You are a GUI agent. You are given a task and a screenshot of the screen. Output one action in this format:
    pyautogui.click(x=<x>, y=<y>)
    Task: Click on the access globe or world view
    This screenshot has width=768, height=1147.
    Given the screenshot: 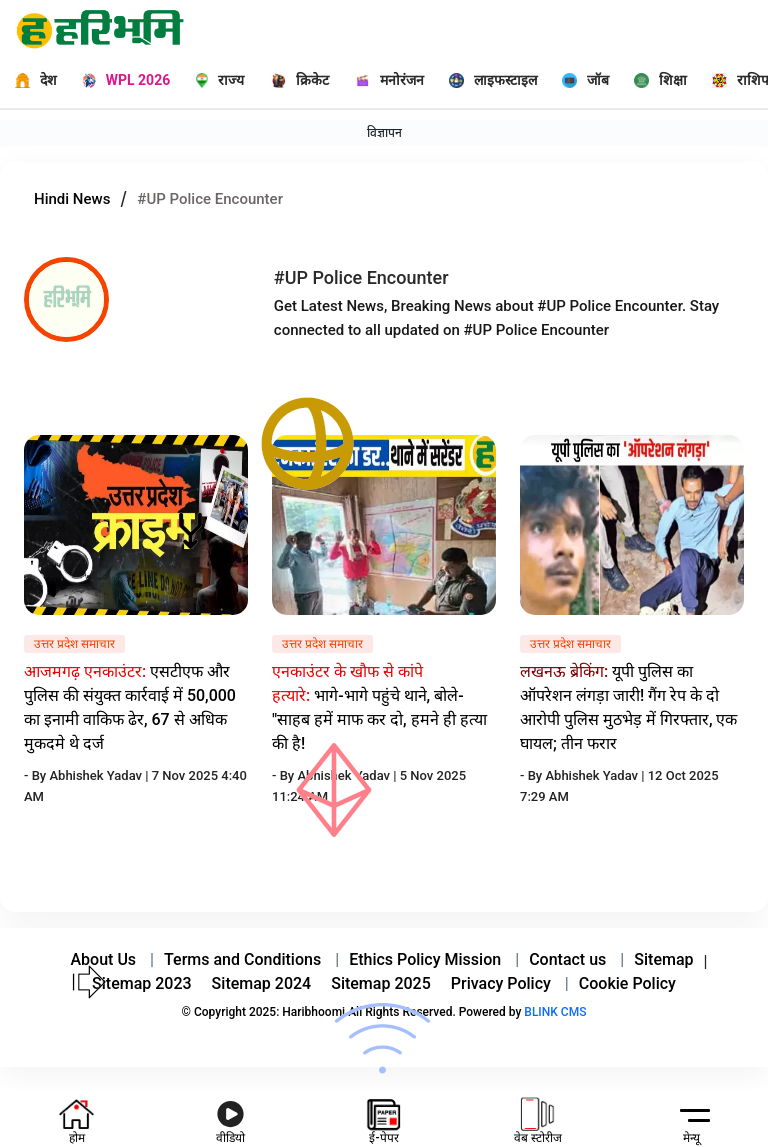 What is the action you would take?
    pyautogui.click(x=307, y=443)
    